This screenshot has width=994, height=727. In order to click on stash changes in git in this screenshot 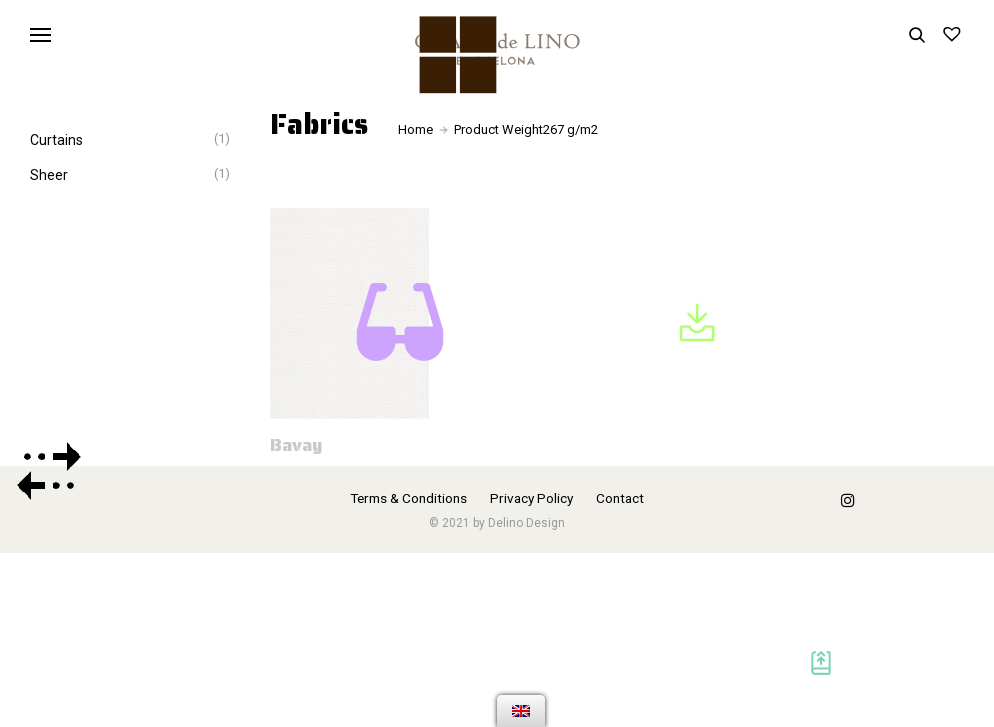, I will do `click(698, 322)`.